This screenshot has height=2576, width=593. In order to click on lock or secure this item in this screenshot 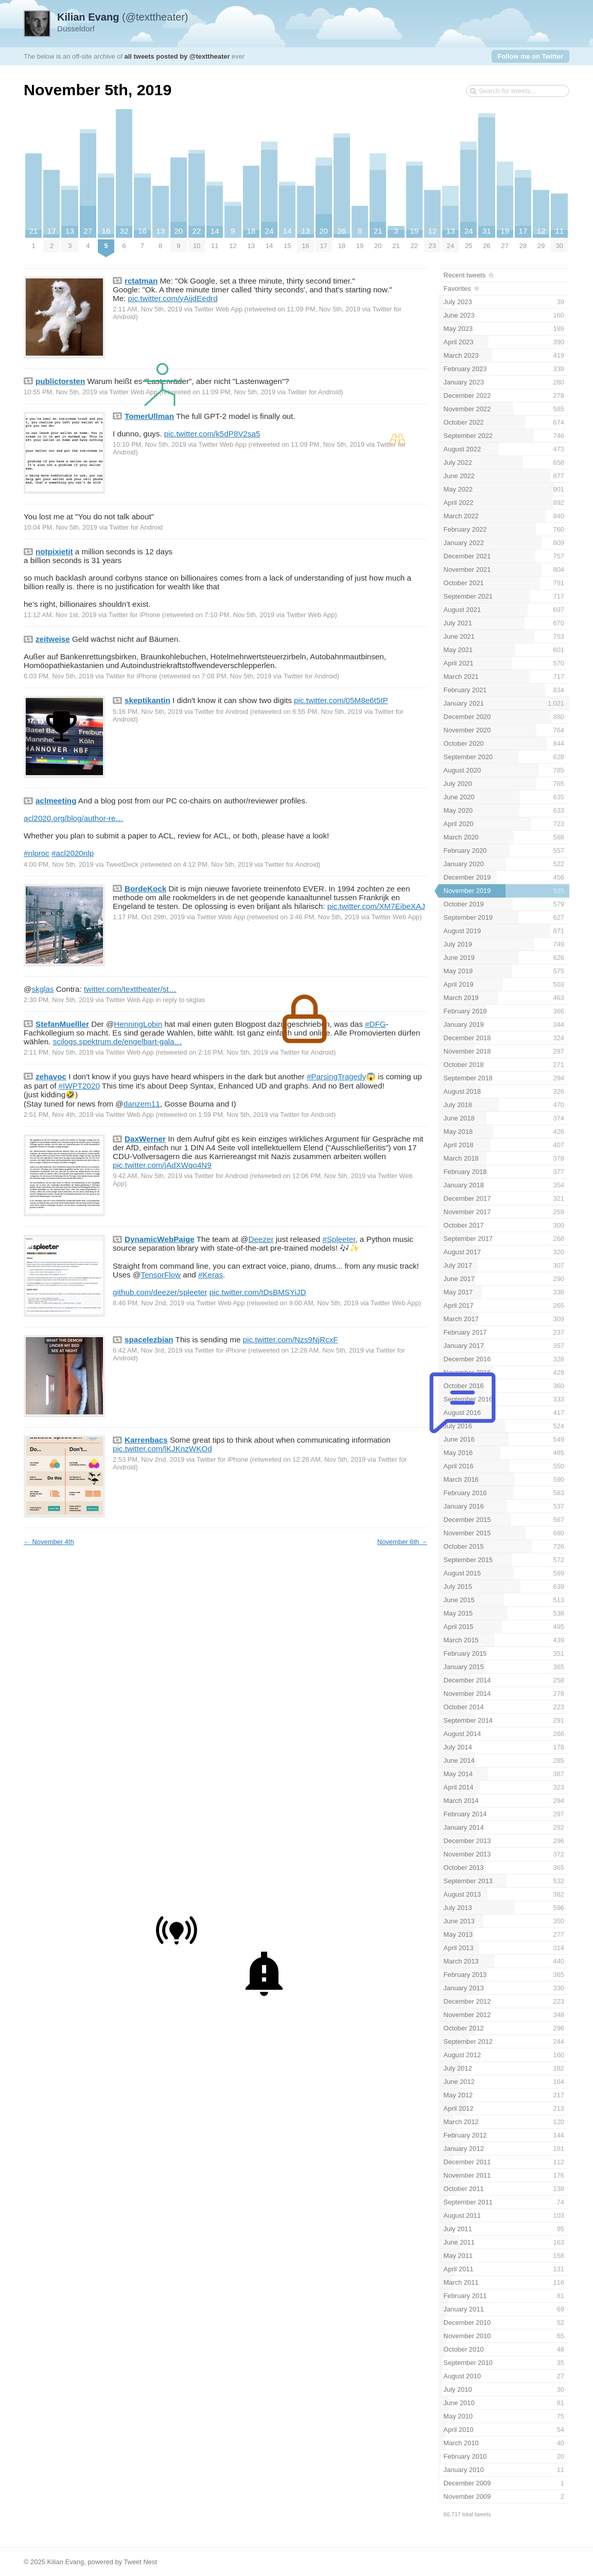, I will do `click(304, 1019)`.